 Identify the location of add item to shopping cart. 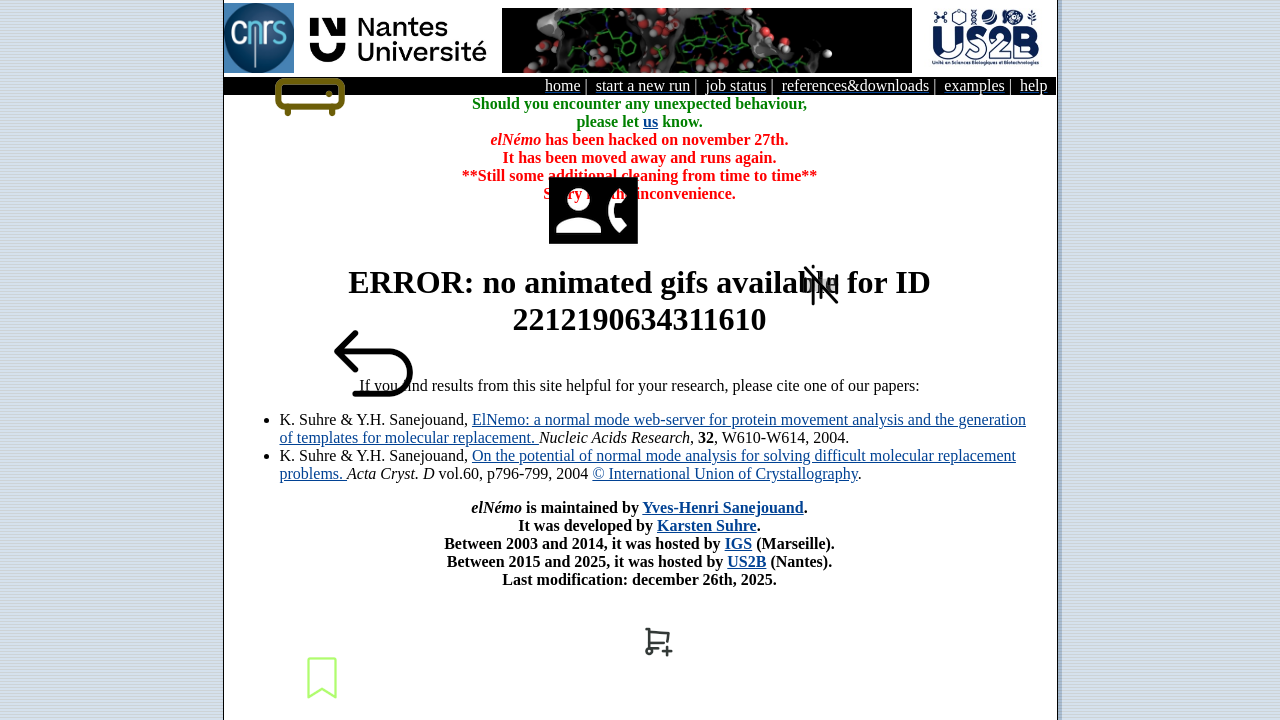
(657, 641).